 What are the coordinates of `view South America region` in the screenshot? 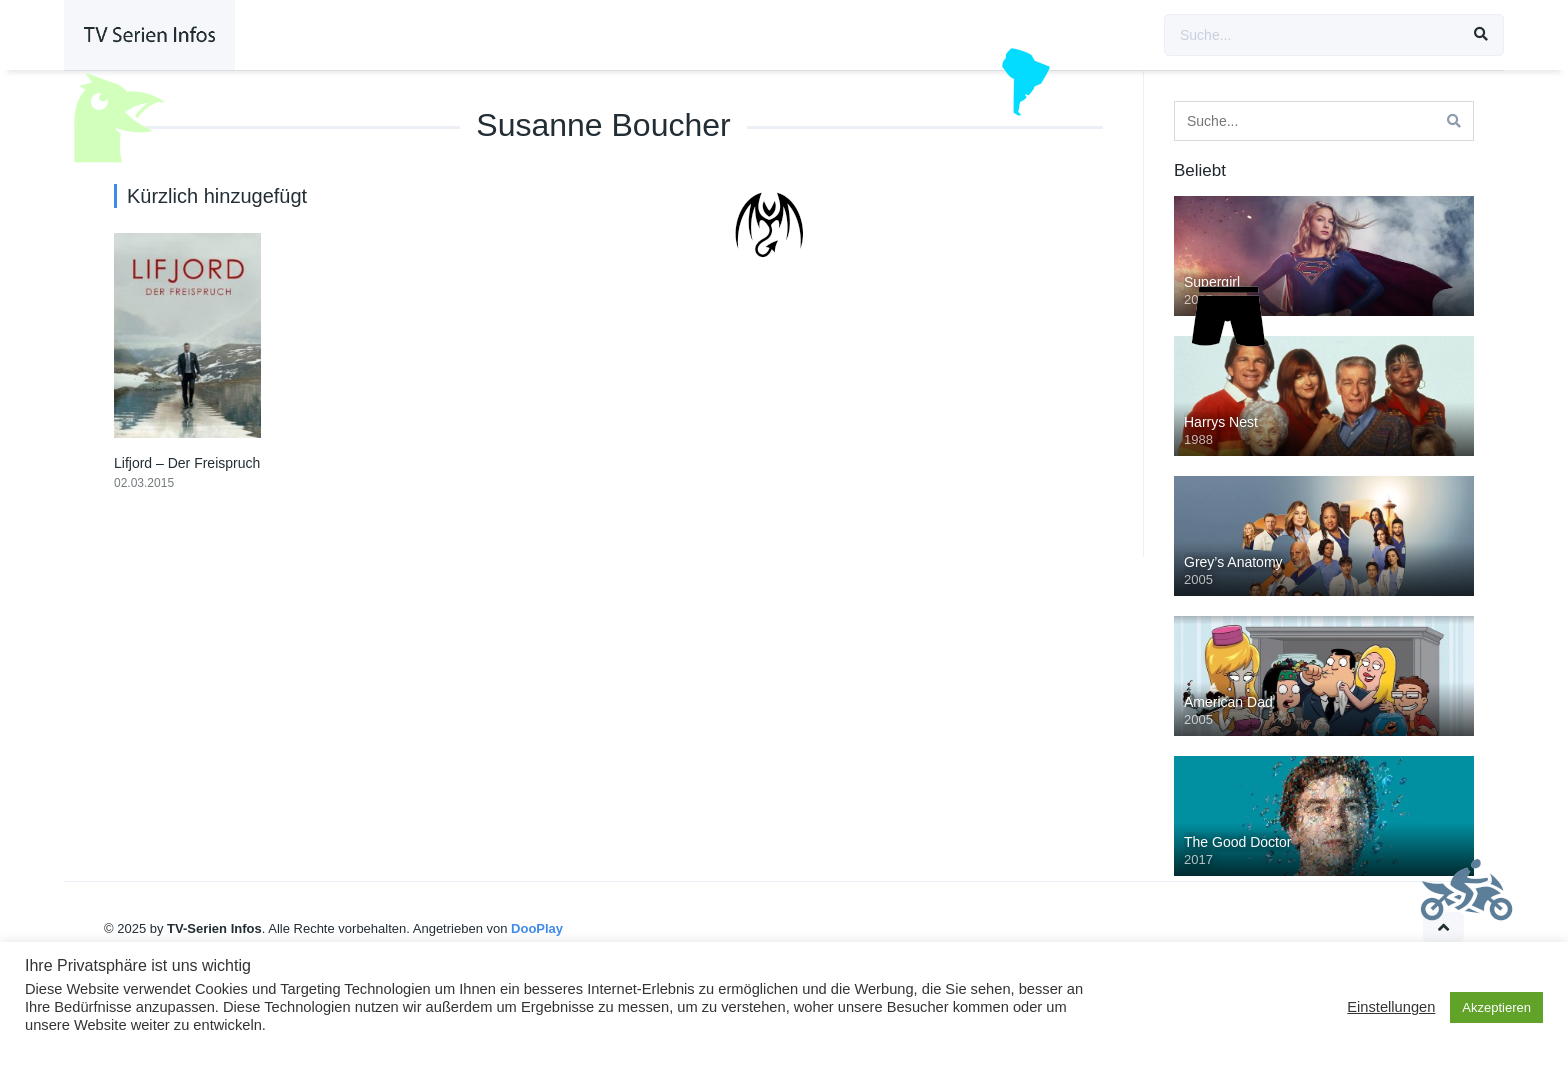 It's located at (1026, 82).